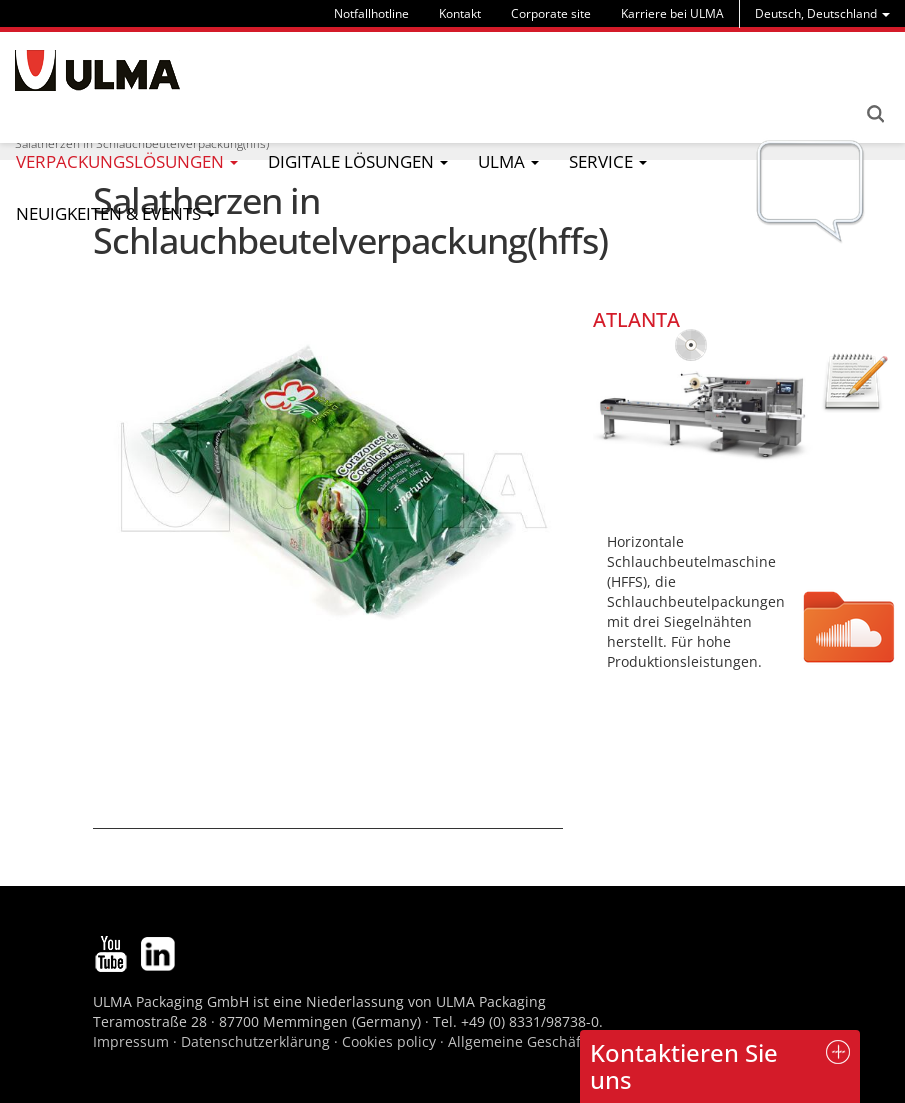 The width and height of the screenshot is (905, 1103). Describe the element at coordinates (691, 345) in the screenshot. I see `indicates a DVD-ROM drive or disc` at that location.